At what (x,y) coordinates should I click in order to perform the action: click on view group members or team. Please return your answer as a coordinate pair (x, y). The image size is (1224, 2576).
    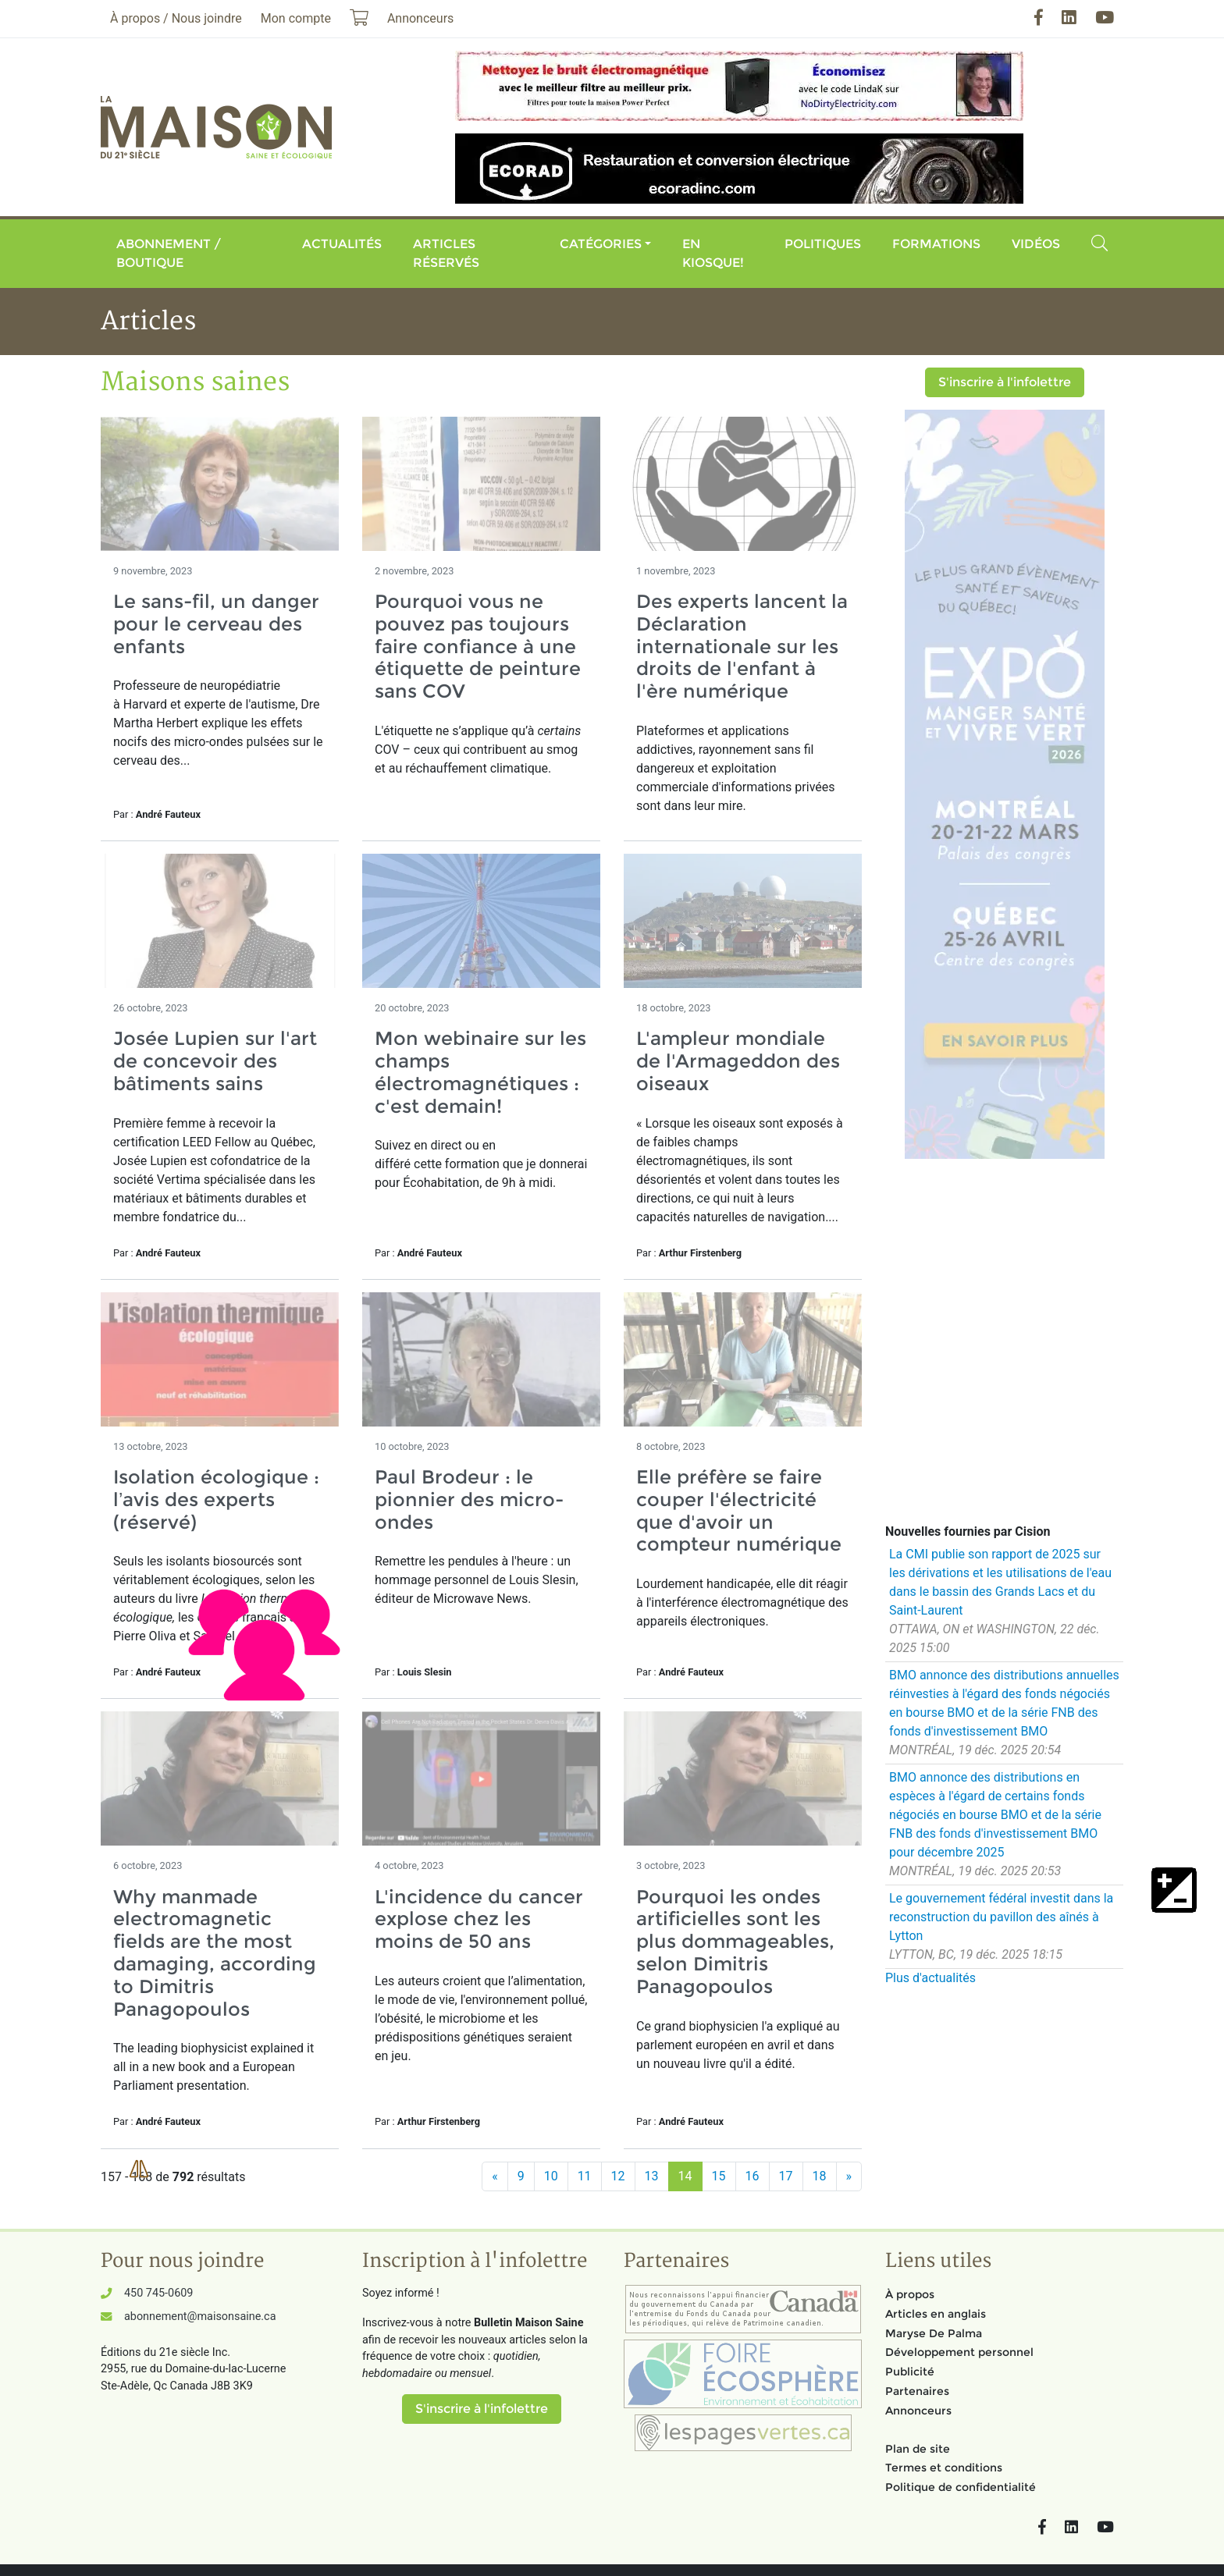
    Looking at the image, I should click on (264, 1640).